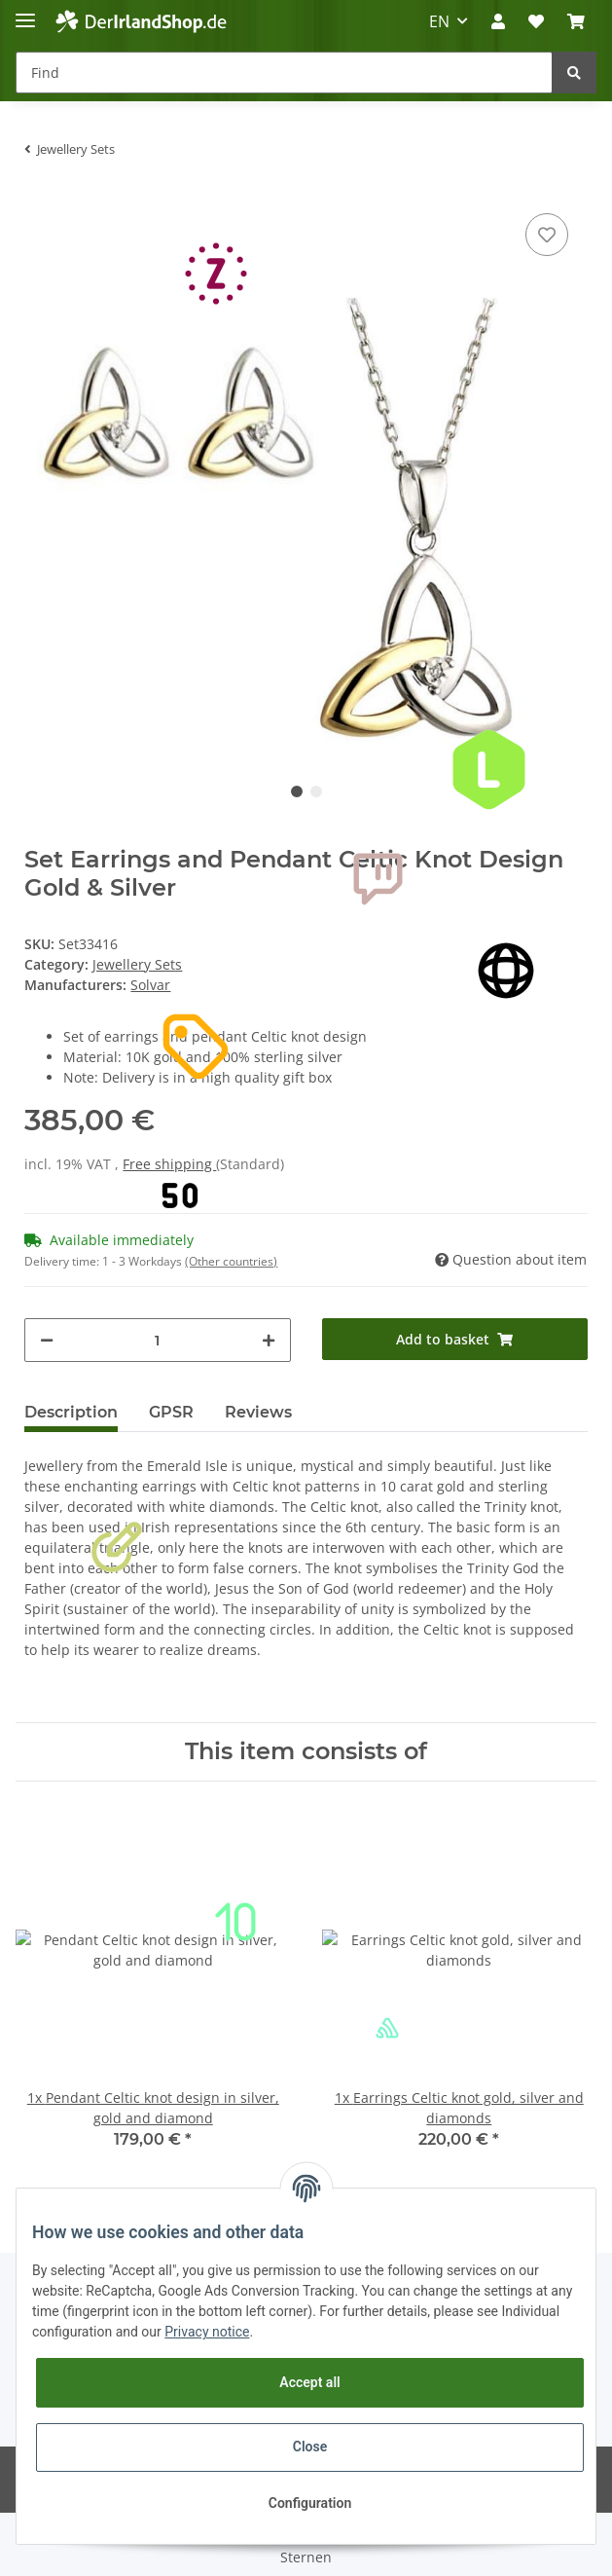  What do you see at coordinates (236, 1922) in the screenshot?
I see `indicates item number 10 in a list or sequence` at bounding box center [236, 1922].